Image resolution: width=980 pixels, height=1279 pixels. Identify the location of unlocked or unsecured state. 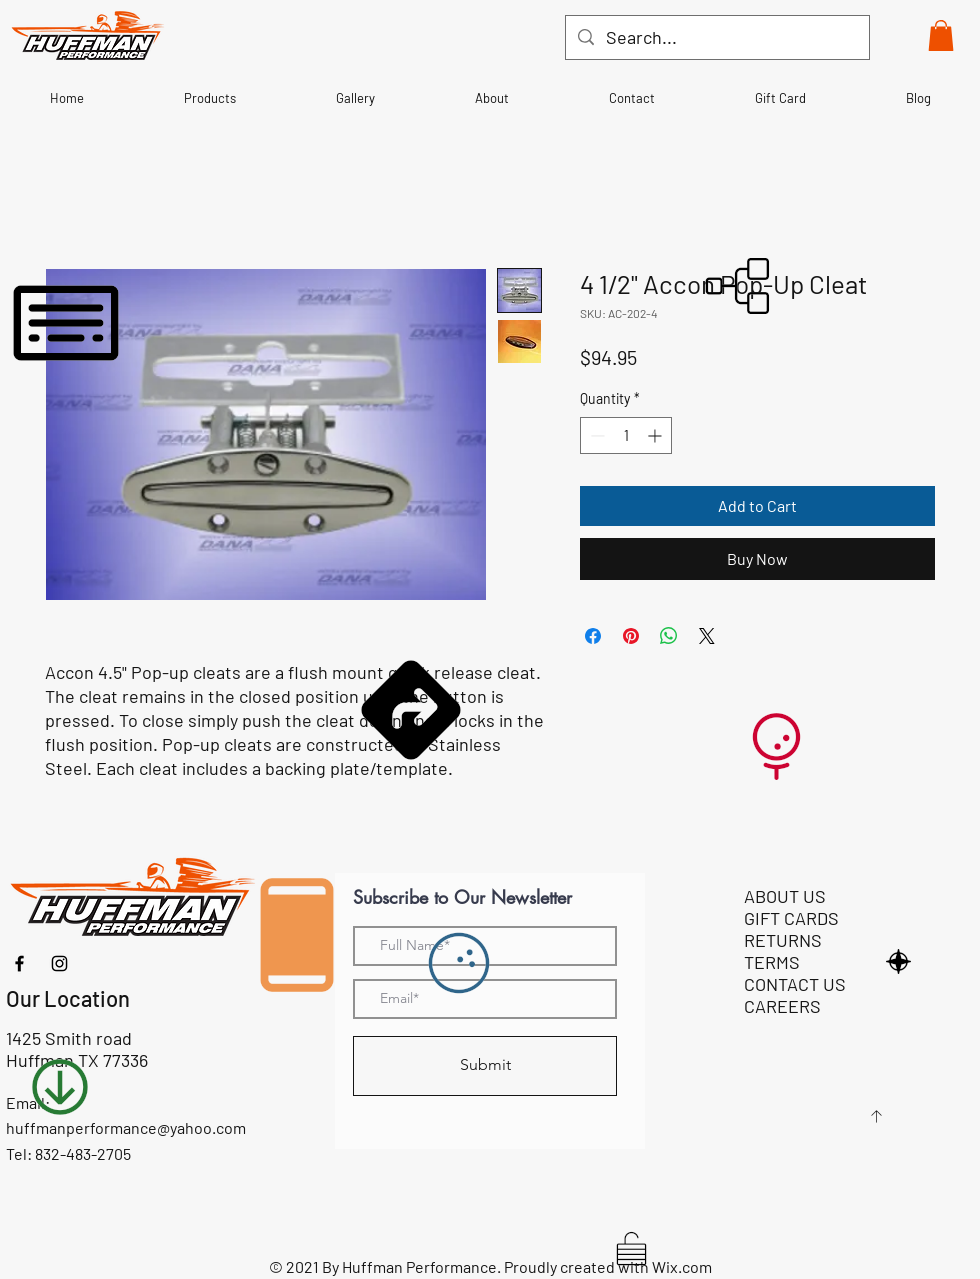
(631, 1250).